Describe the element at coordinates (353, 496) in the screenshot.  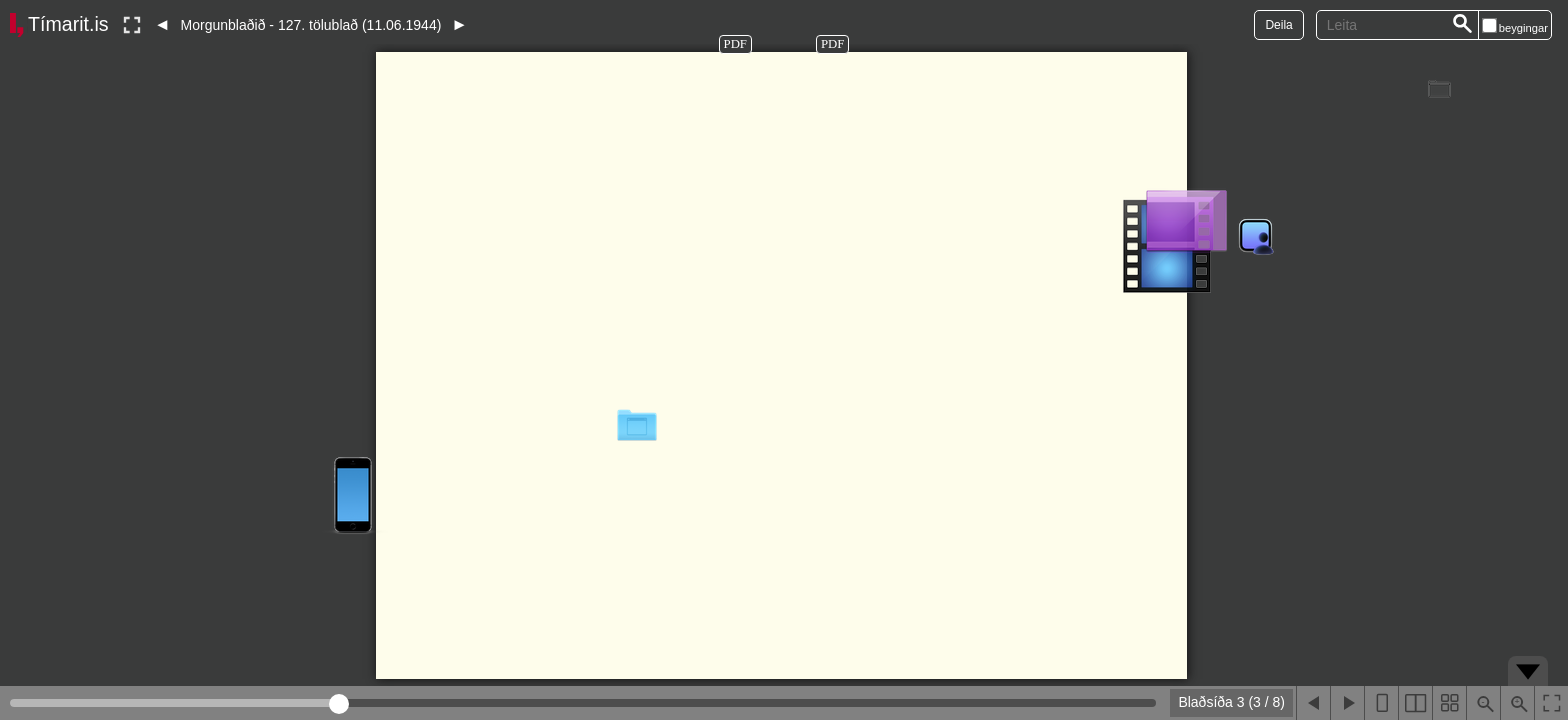
I see `iPhone SE device connected to your Mac` at that location.